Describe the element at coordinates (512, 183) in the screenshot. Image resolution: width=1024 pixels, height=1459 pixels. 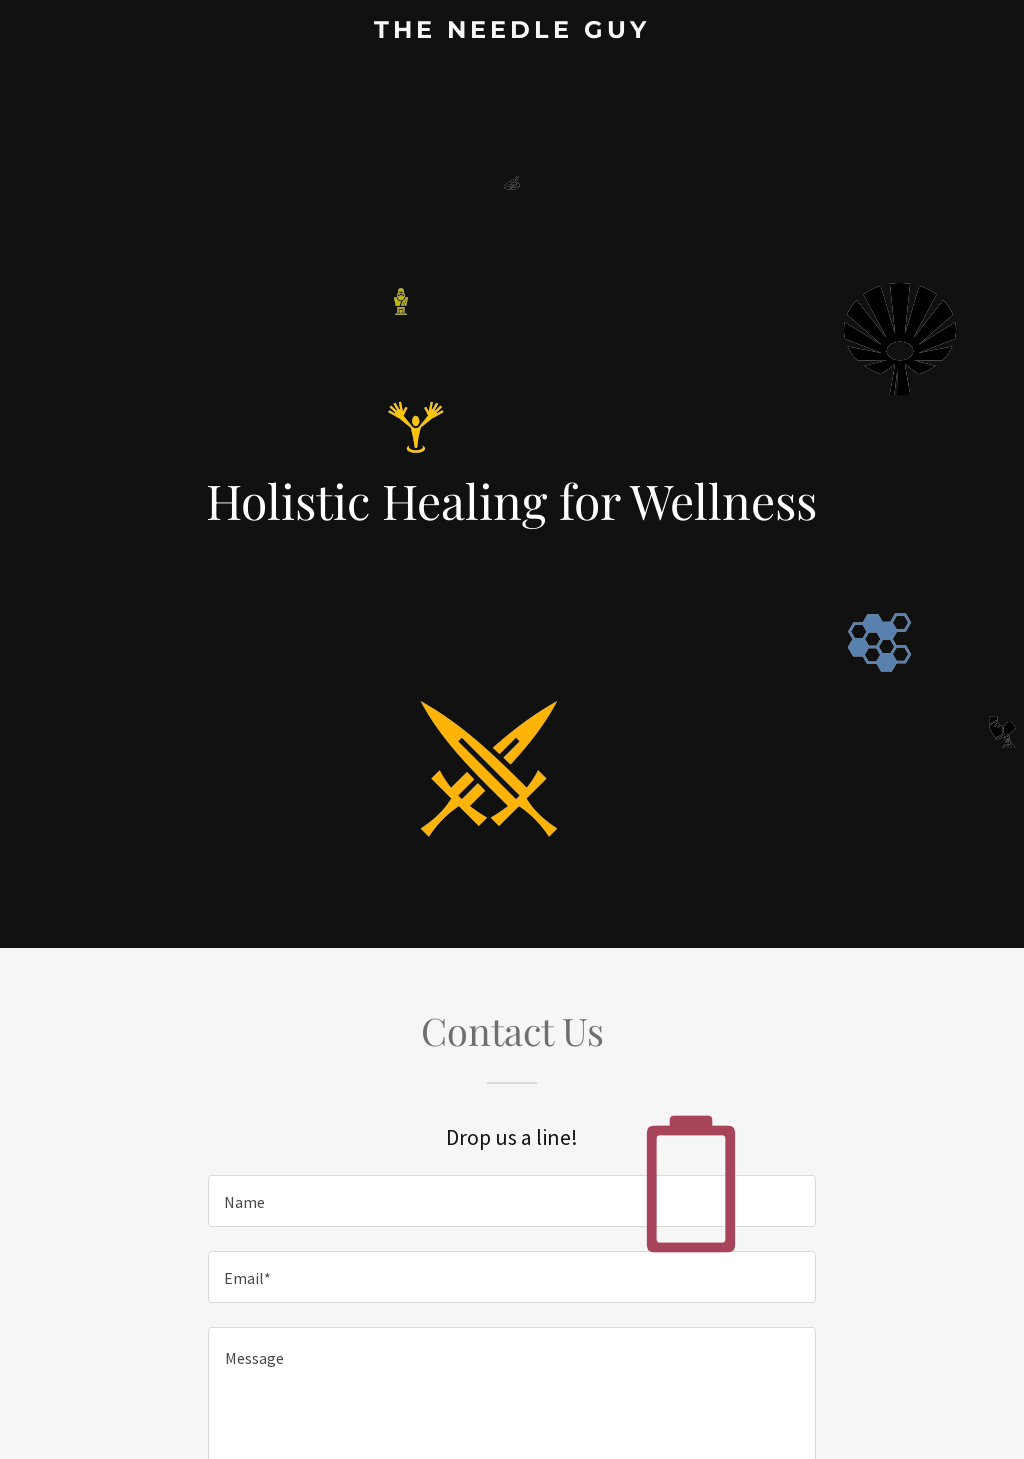
I see `dig or excavate in a game` at that location.